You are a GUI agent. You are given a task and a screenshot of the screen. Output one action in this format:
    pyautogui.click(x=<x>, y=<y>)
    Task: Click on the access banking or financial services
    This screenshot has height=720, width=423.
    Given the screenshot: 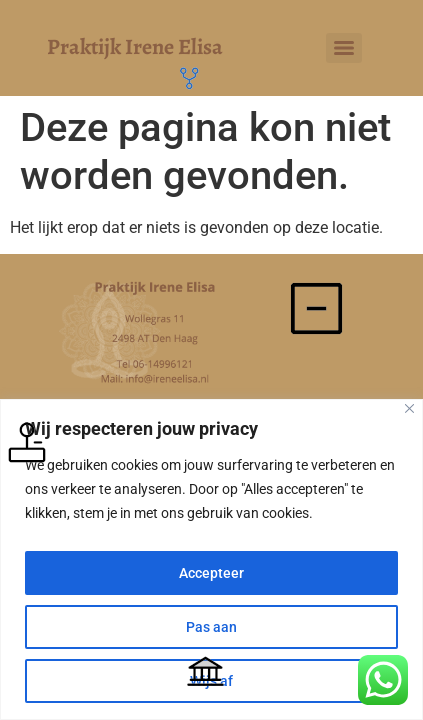 What is the action you would take?
    pyautogui.click(x=205, y=672)
    